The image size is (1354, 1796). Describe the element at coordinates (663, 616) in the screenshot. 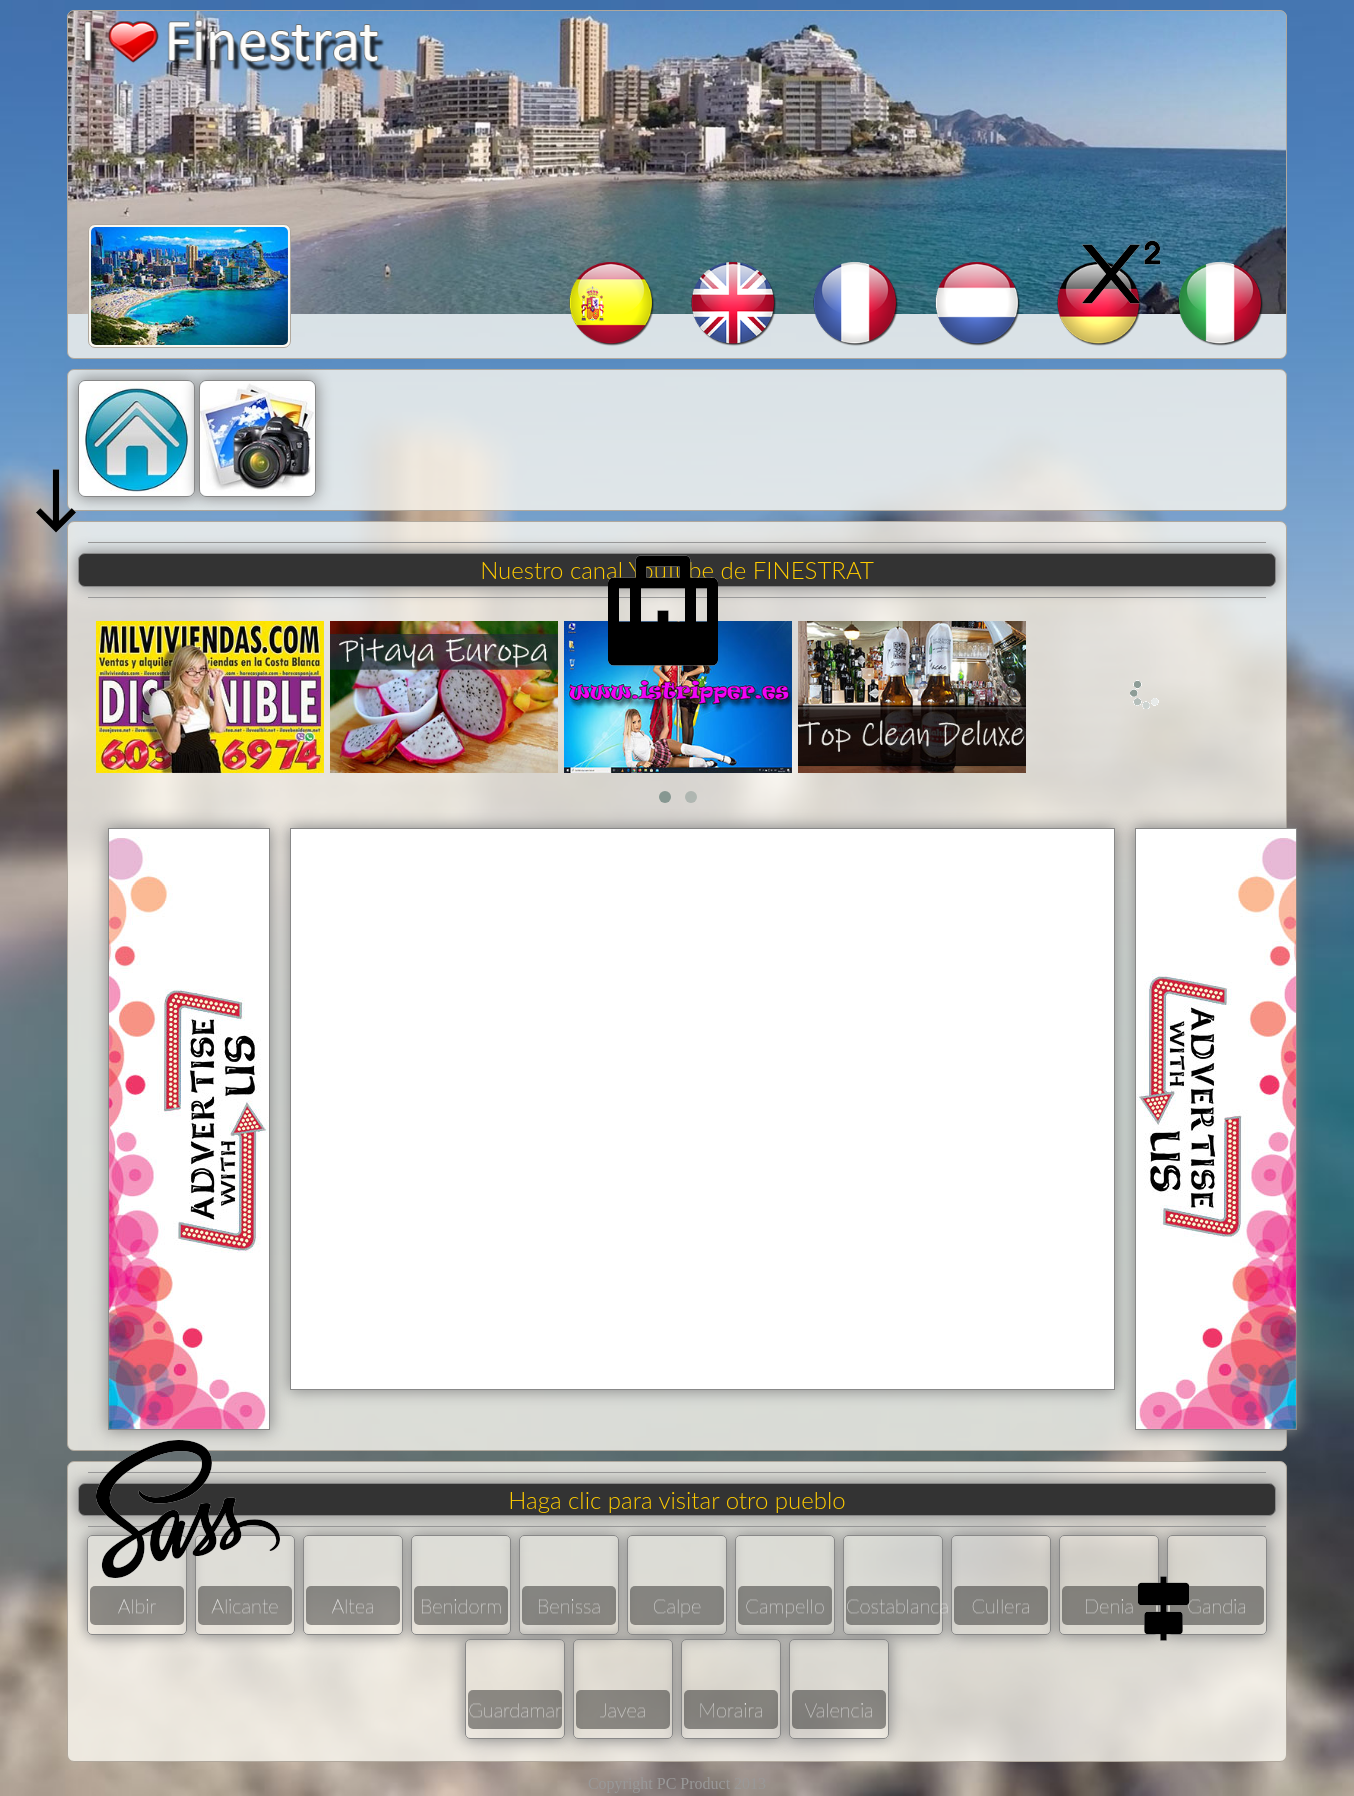

I see `access work or business documents` at that location.